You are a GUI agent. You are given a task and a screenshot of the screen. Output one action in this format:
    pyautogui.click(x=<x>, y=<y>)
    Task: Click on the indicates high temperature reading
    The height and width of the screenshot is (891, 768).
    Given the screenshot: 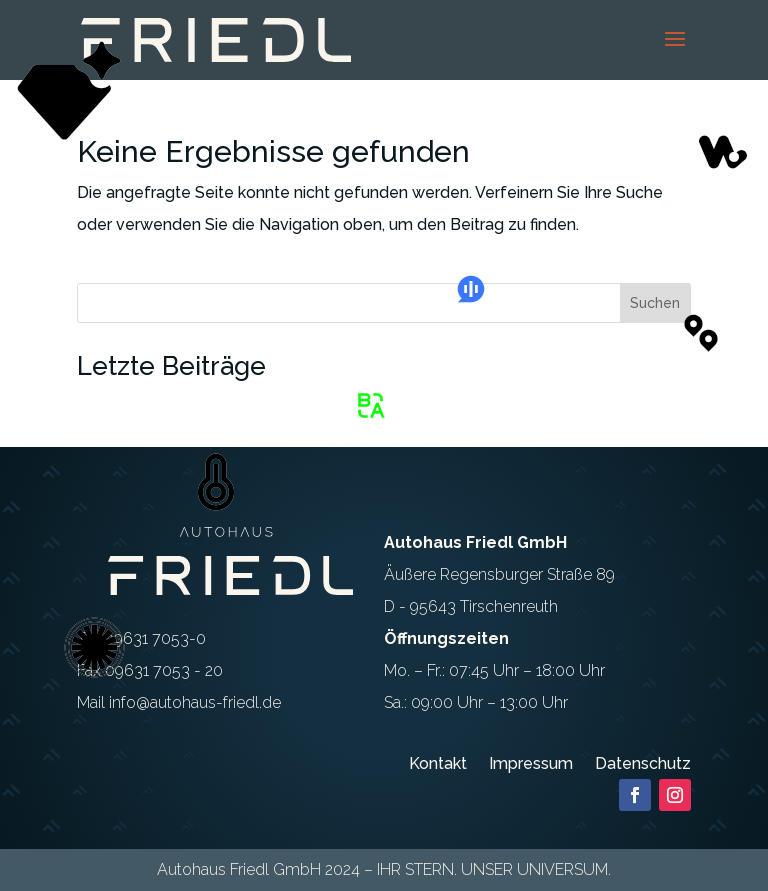 What is the action you would take?
    pyautogui.click(x=216, y=482)
    